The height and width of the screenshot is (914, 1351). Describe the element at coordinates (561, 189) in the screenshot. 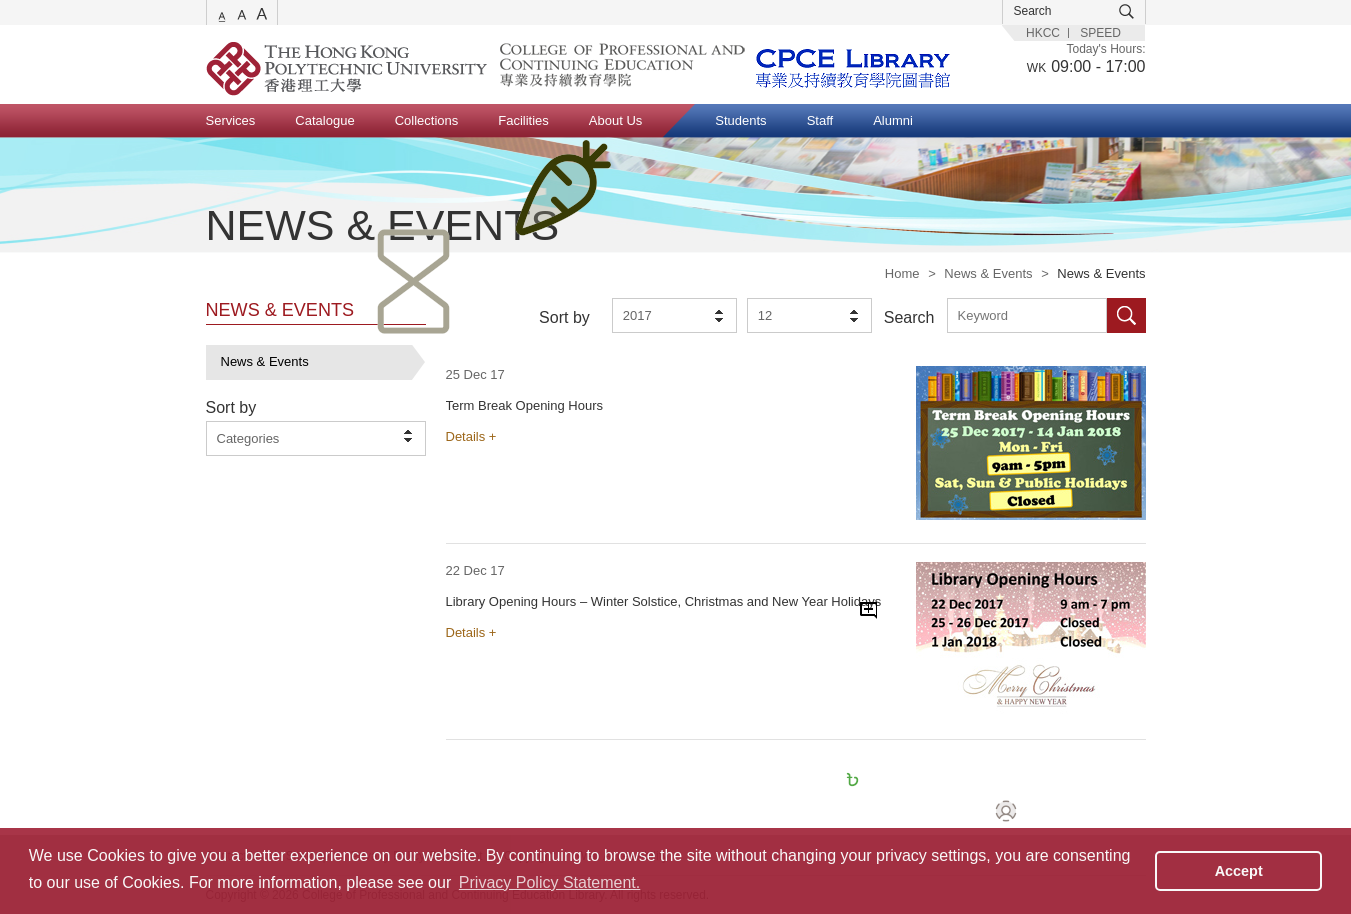

I see `browse vegetable or produce category` at that location.